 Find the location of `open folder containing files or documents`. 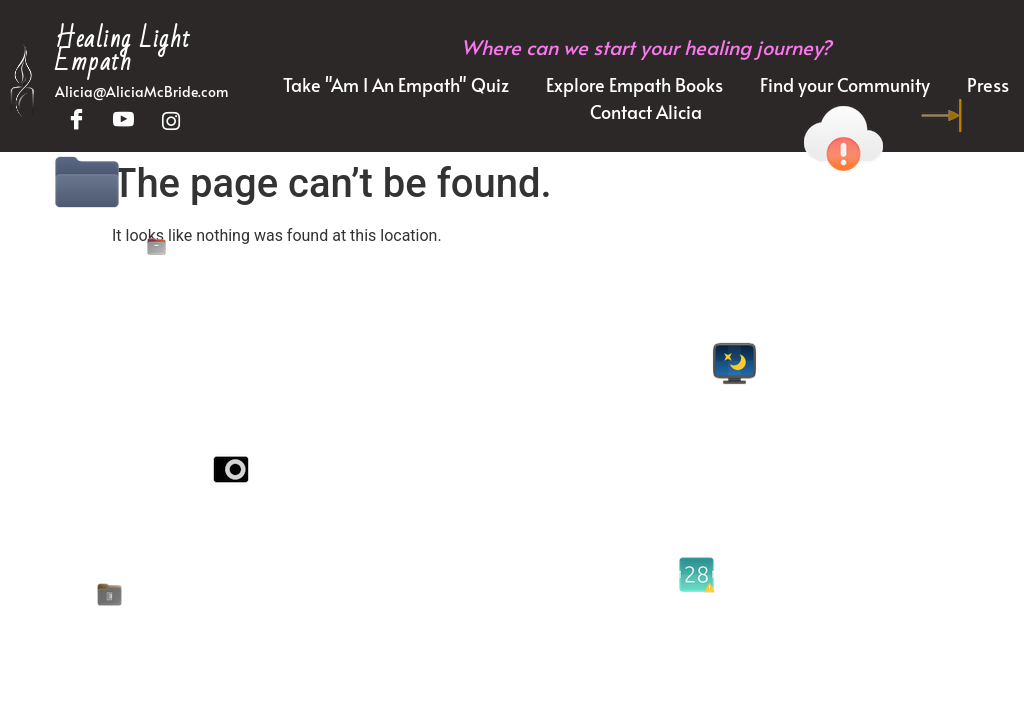

open folder containing files or documents is located at coordinates (87, 182).